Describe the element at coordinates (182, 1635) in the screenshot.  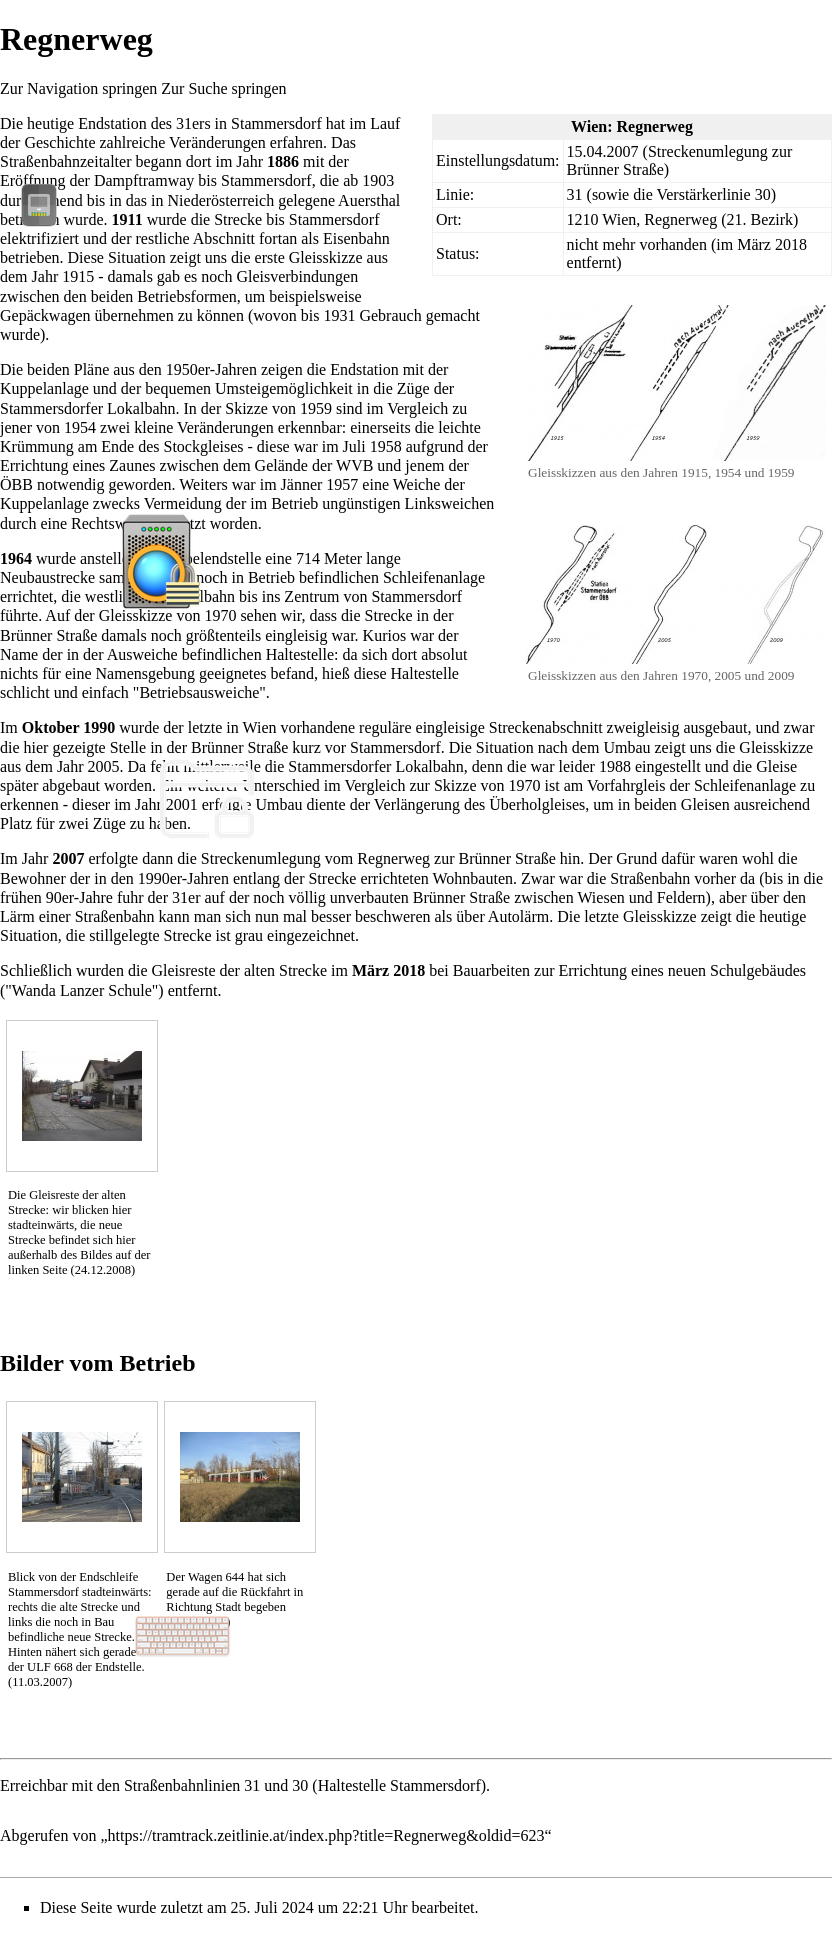
I see `connect a bluetooth keyboard` at that location.